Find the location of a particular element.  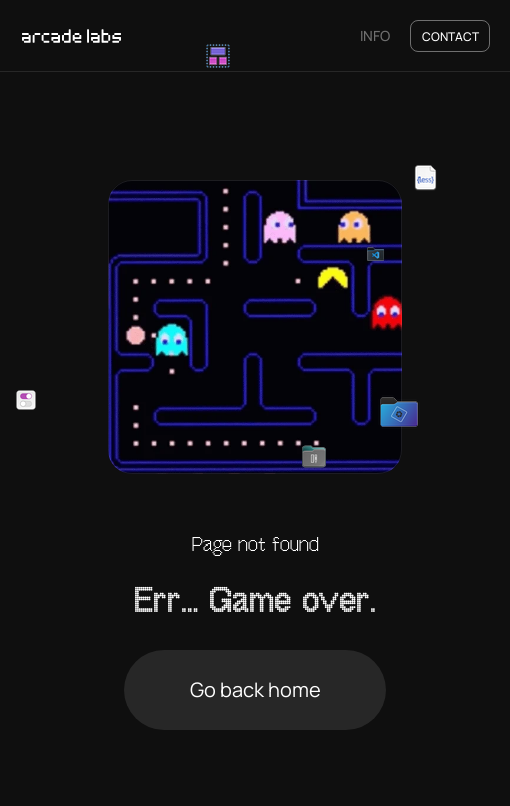

open unity tweak tool settings is located at coordinates (26, 400).